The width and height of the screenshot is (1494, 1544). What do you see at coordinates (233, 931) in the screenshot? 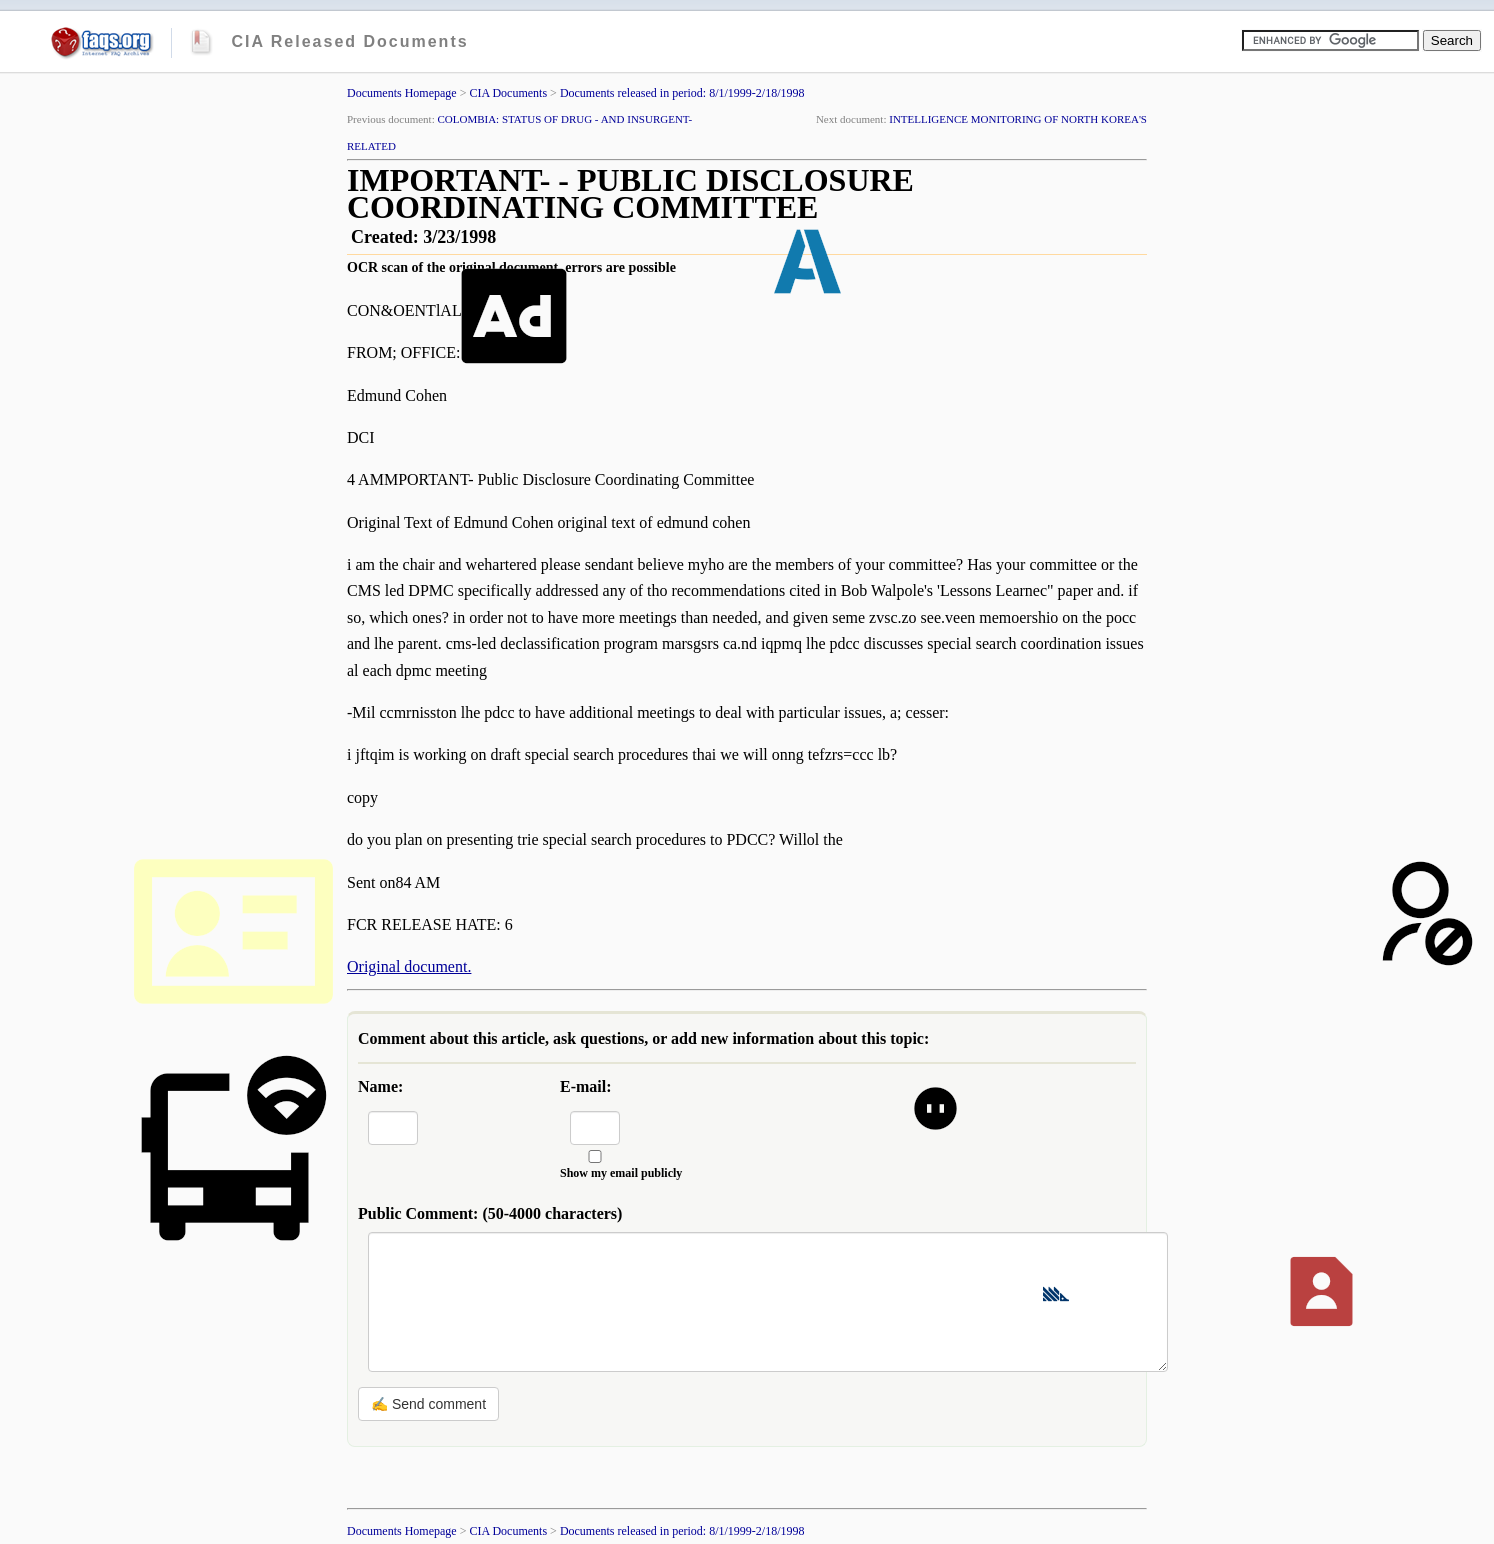
I see `view your profile or identification details` at bounding box center [233, 931].